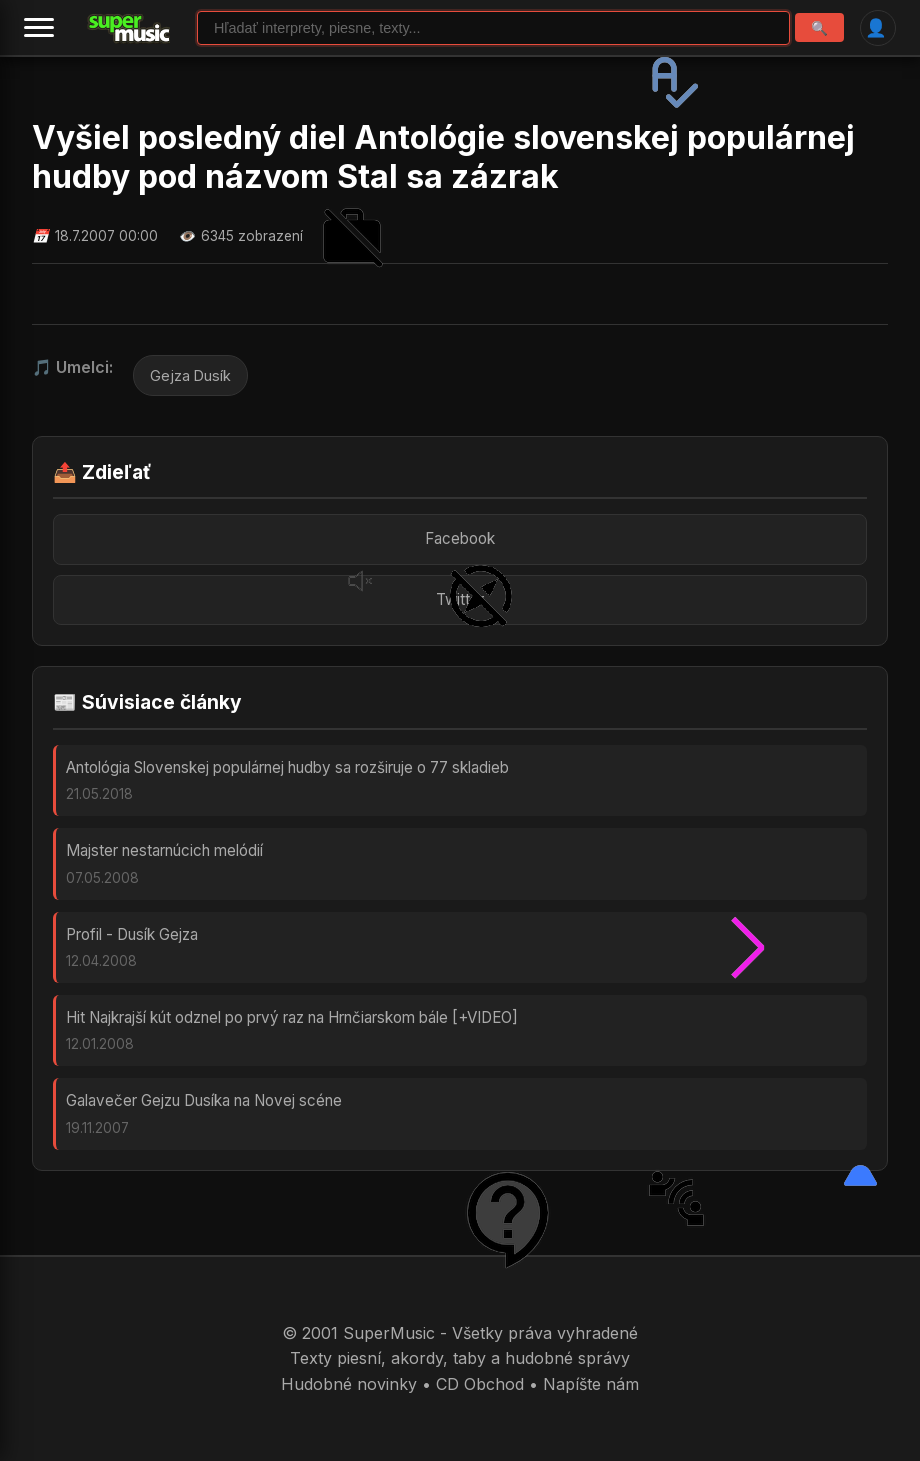  What do you see at coordinates (481, 596) in the screenshot?
I see `disable compass or navigation features` at bounding box center [481, 596].